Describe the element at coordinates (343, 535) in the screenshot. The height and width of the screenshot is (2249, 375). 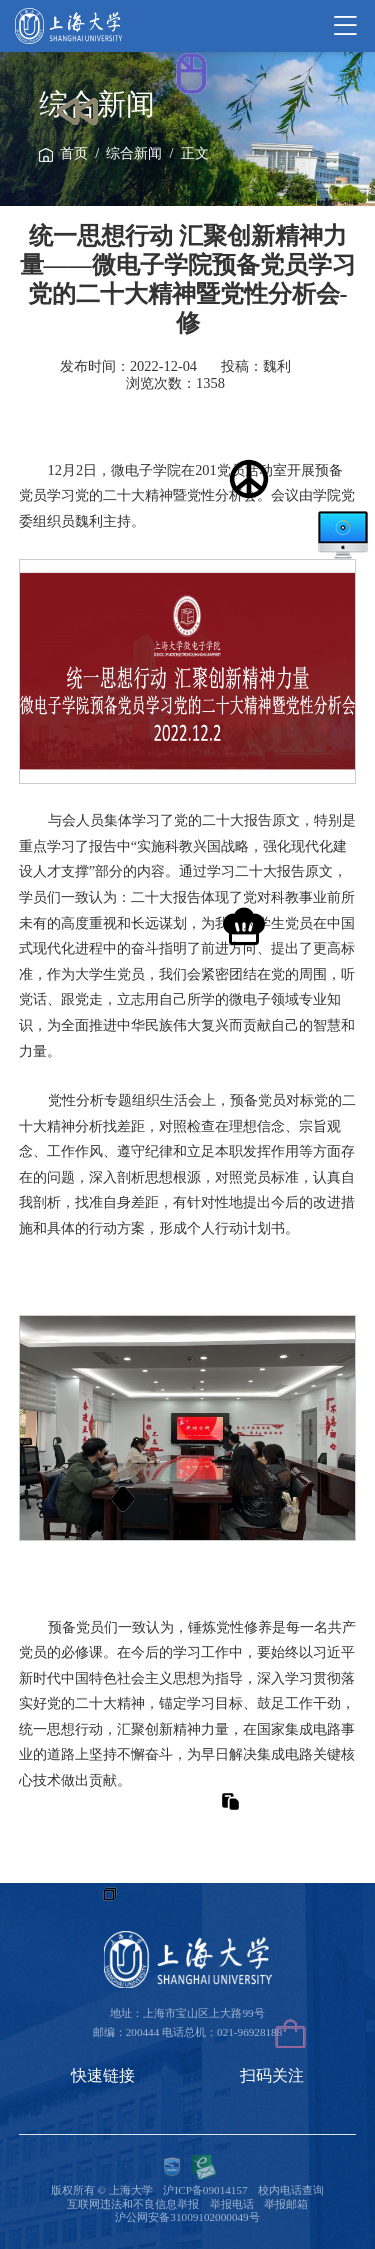
I see `play video content on your television or monitor` at that location.